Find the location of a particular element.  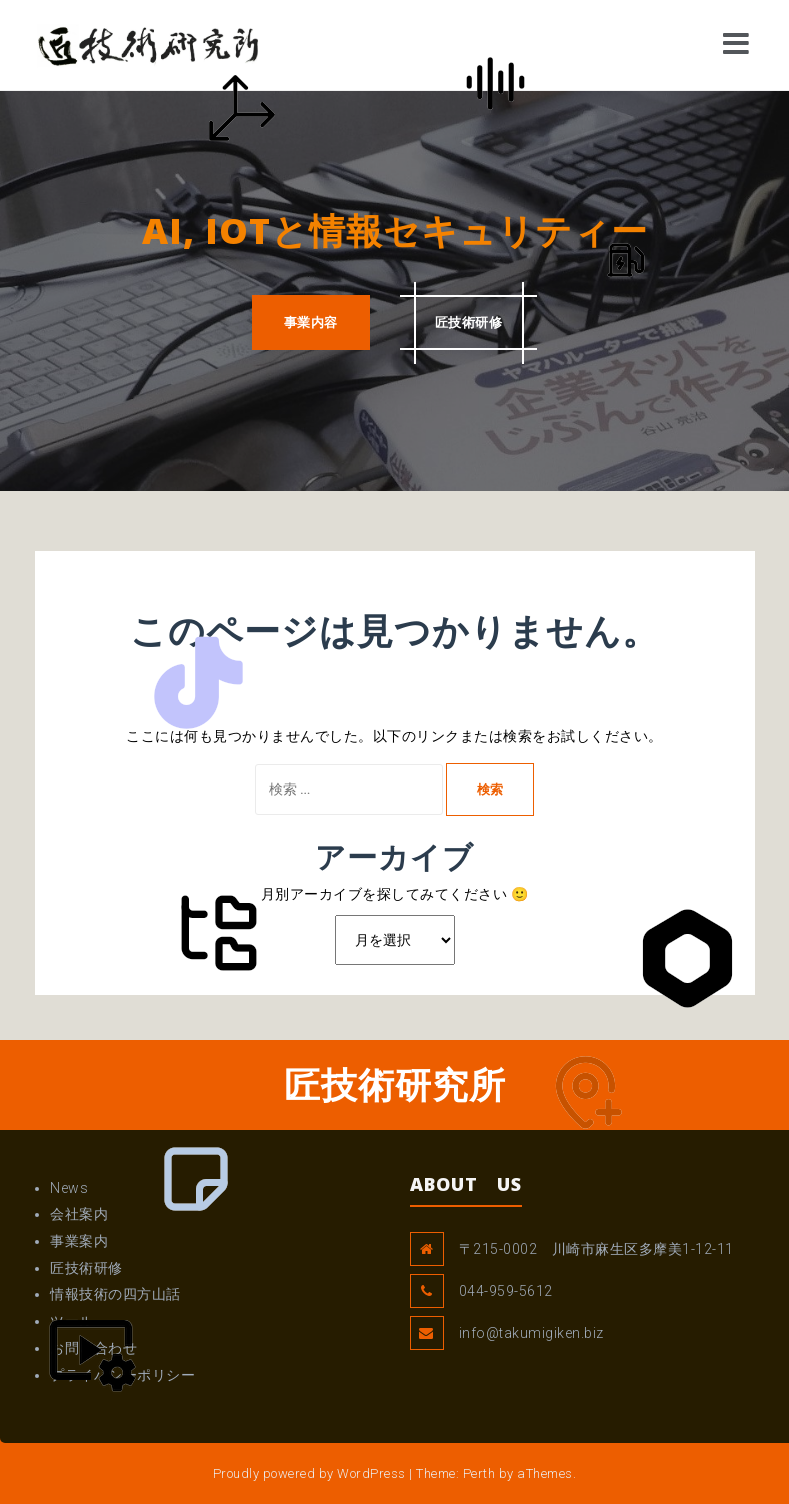

open the TikTok app is located at coordinates (198, 684).